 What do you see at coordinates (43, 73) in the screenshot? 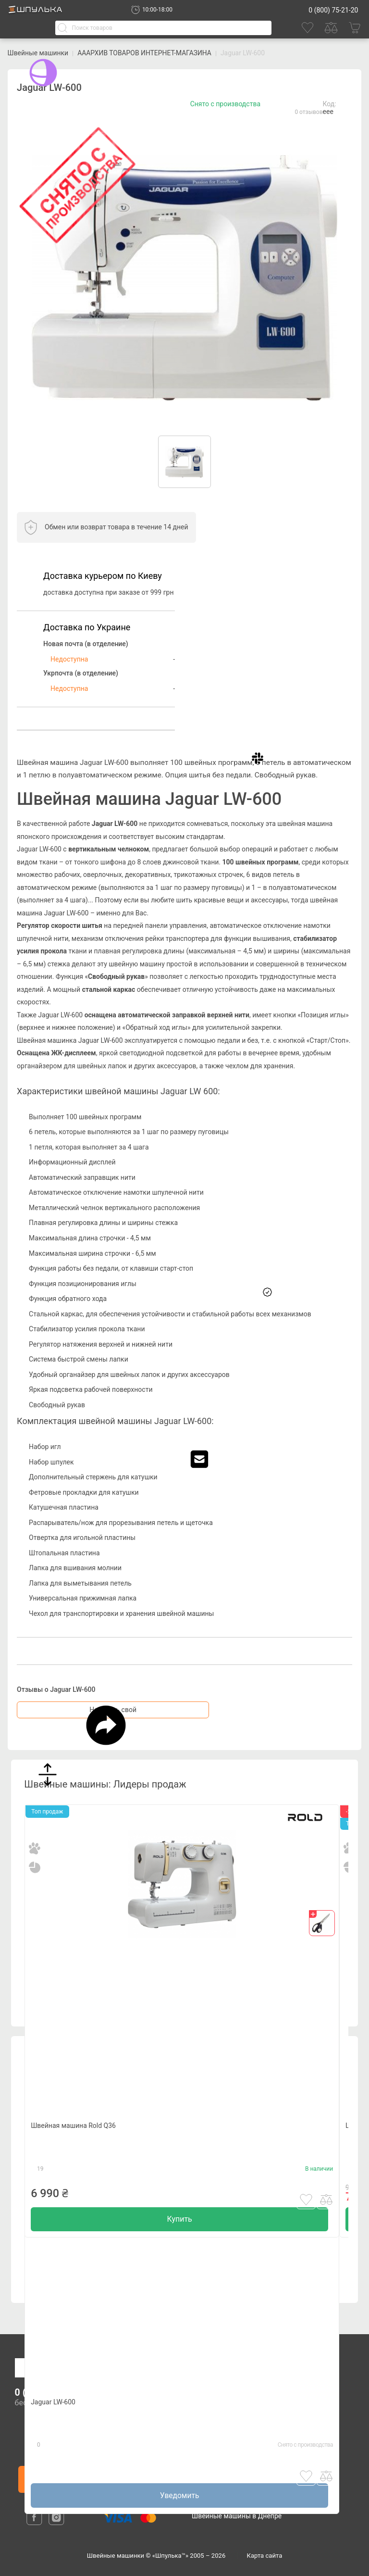
I see `indicates a 3D or globe-related feature` at bounding box center [43, 73].